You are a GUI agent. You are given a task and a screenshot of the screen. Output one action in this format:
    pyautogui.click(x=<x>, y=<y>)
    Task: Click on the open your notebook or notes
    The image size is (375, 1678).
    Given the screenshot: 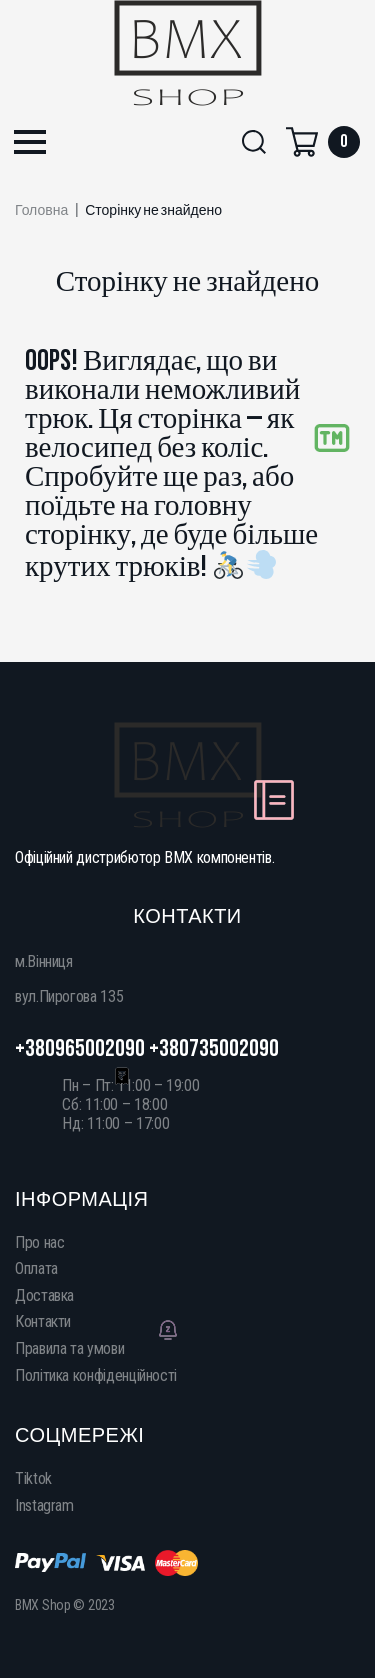 What is the action you would take?
    pyautogui.click(x=274, y=800)
    